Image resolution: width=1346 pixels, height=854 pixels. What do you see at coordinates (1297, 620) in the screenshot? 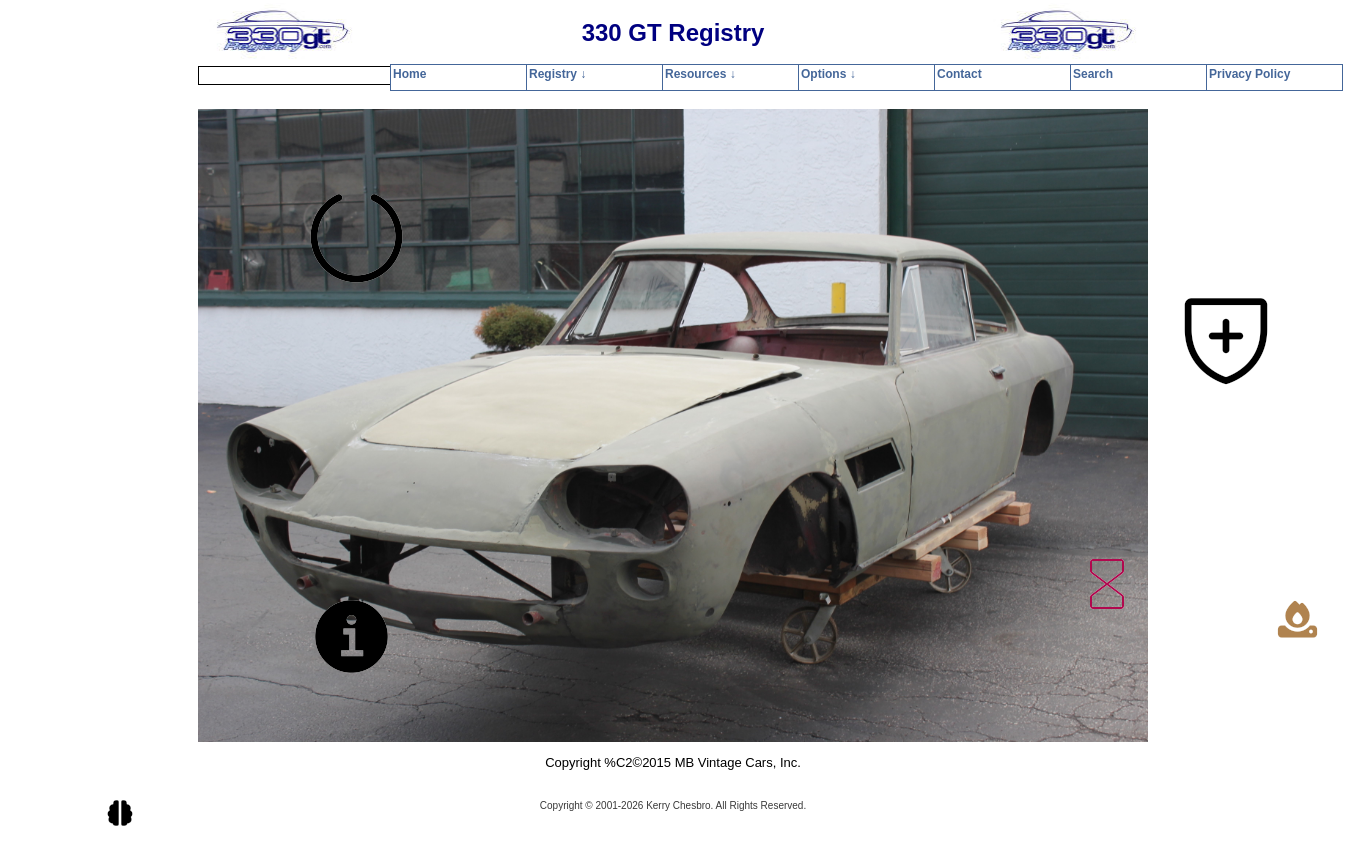
I see `access stove or cooking settings` at bounding box center [1297, 620].